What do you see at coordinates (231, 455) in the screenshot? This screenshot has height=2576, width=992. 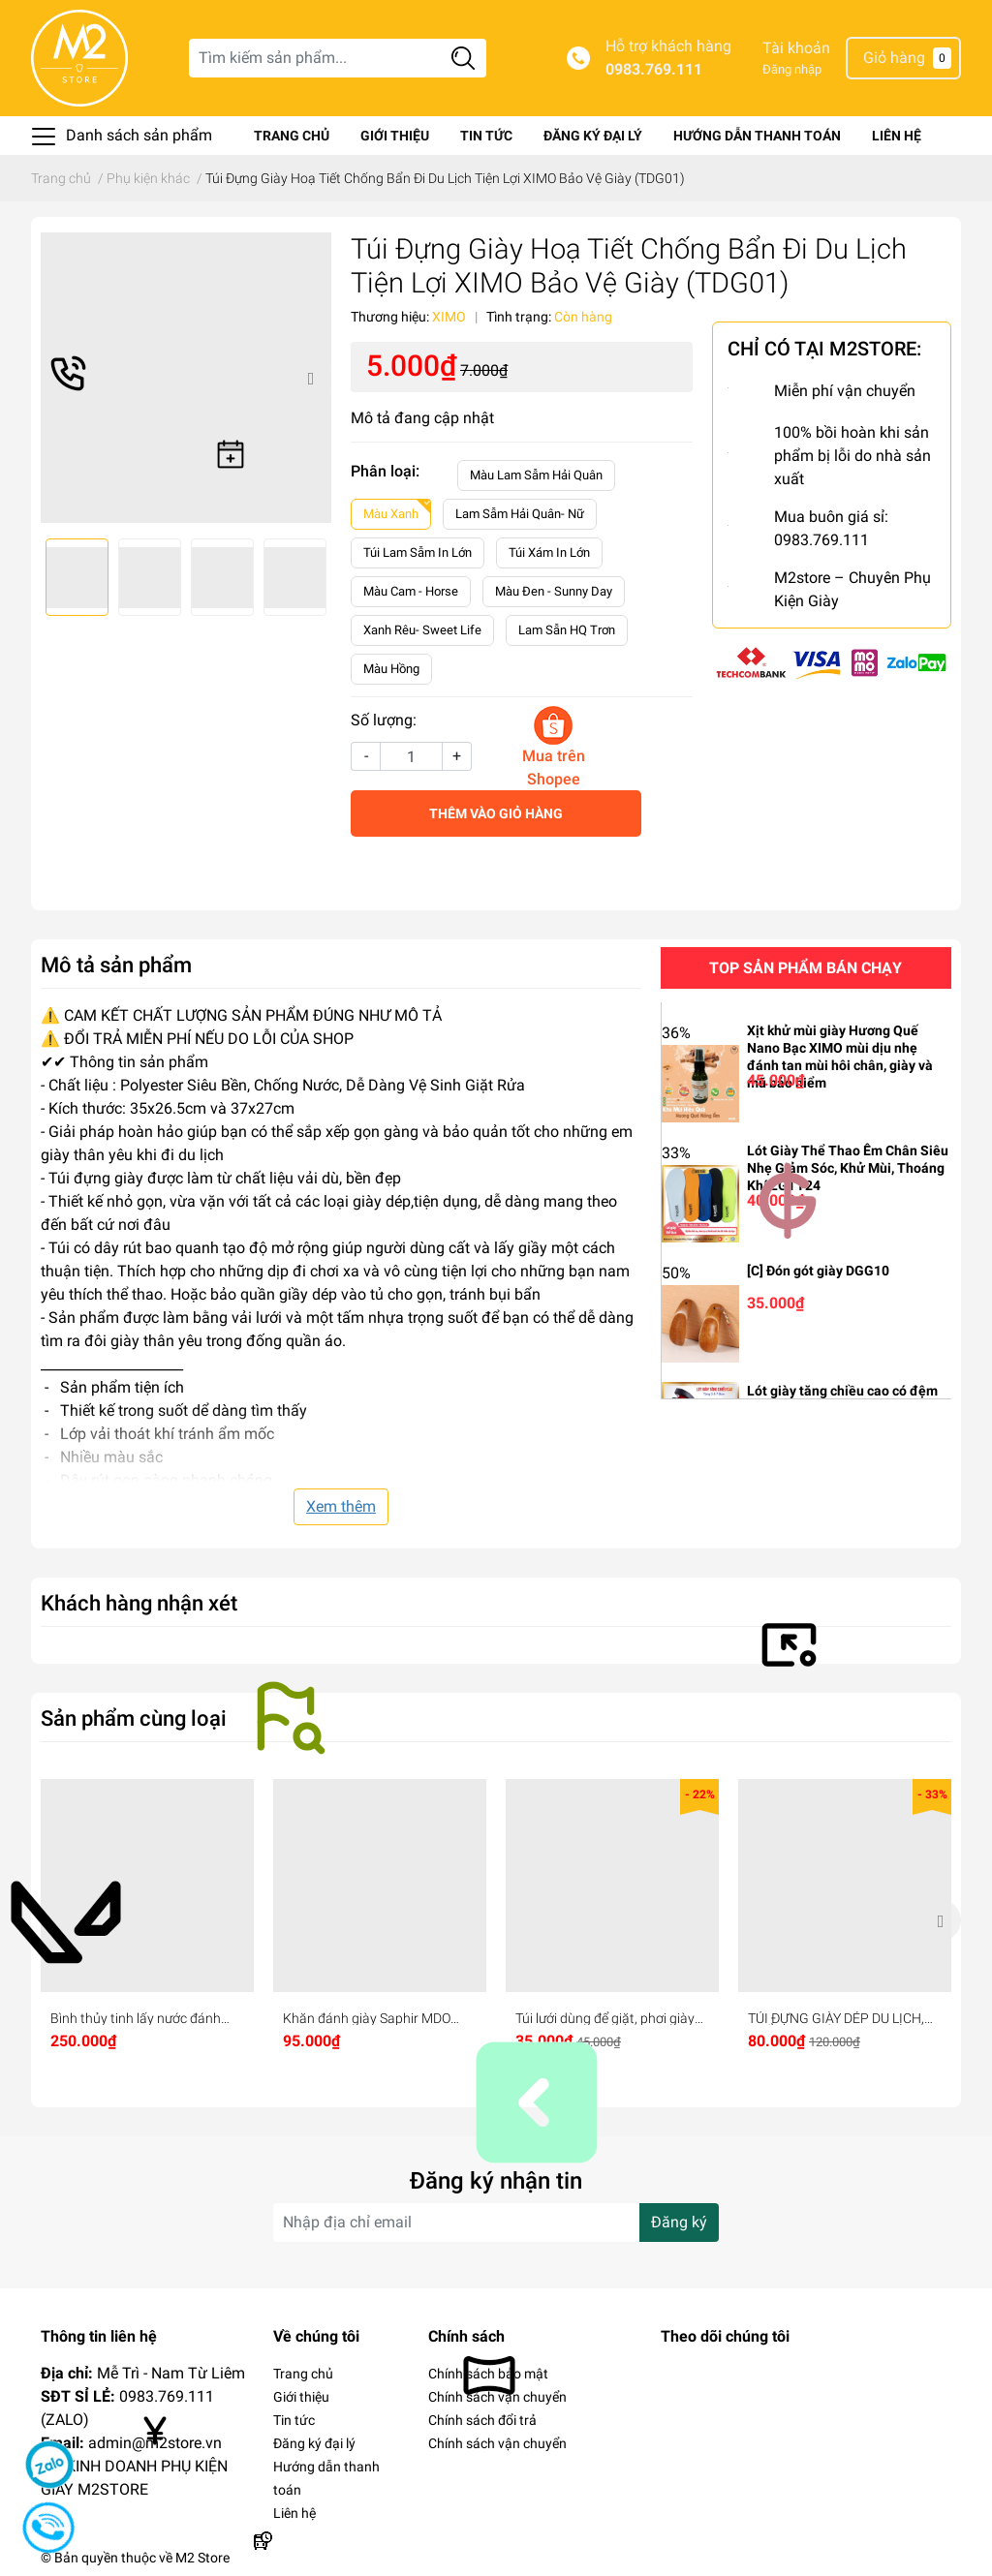 I see `add a new event to your calendar` at bounding box center [231, 455].